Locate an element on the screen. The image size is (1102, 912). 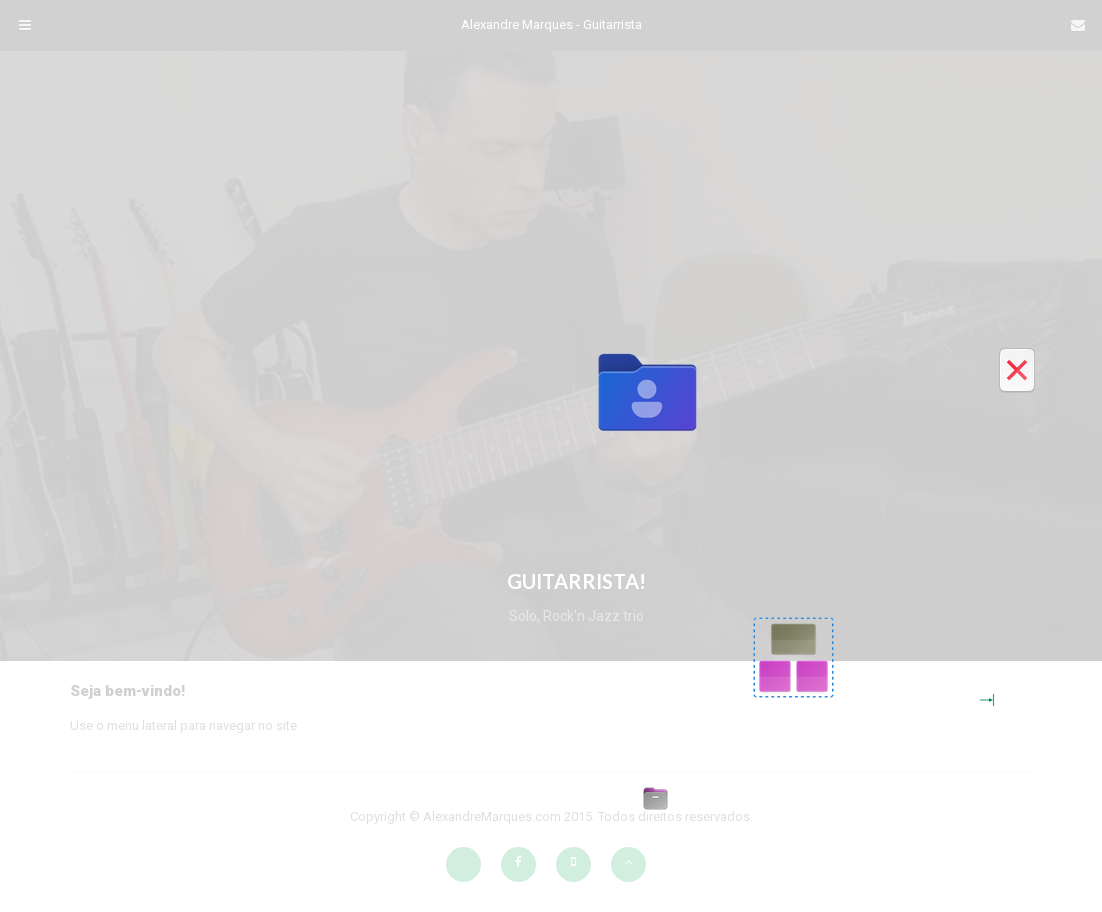
open user profile folder is located at coordinates (647, 395).